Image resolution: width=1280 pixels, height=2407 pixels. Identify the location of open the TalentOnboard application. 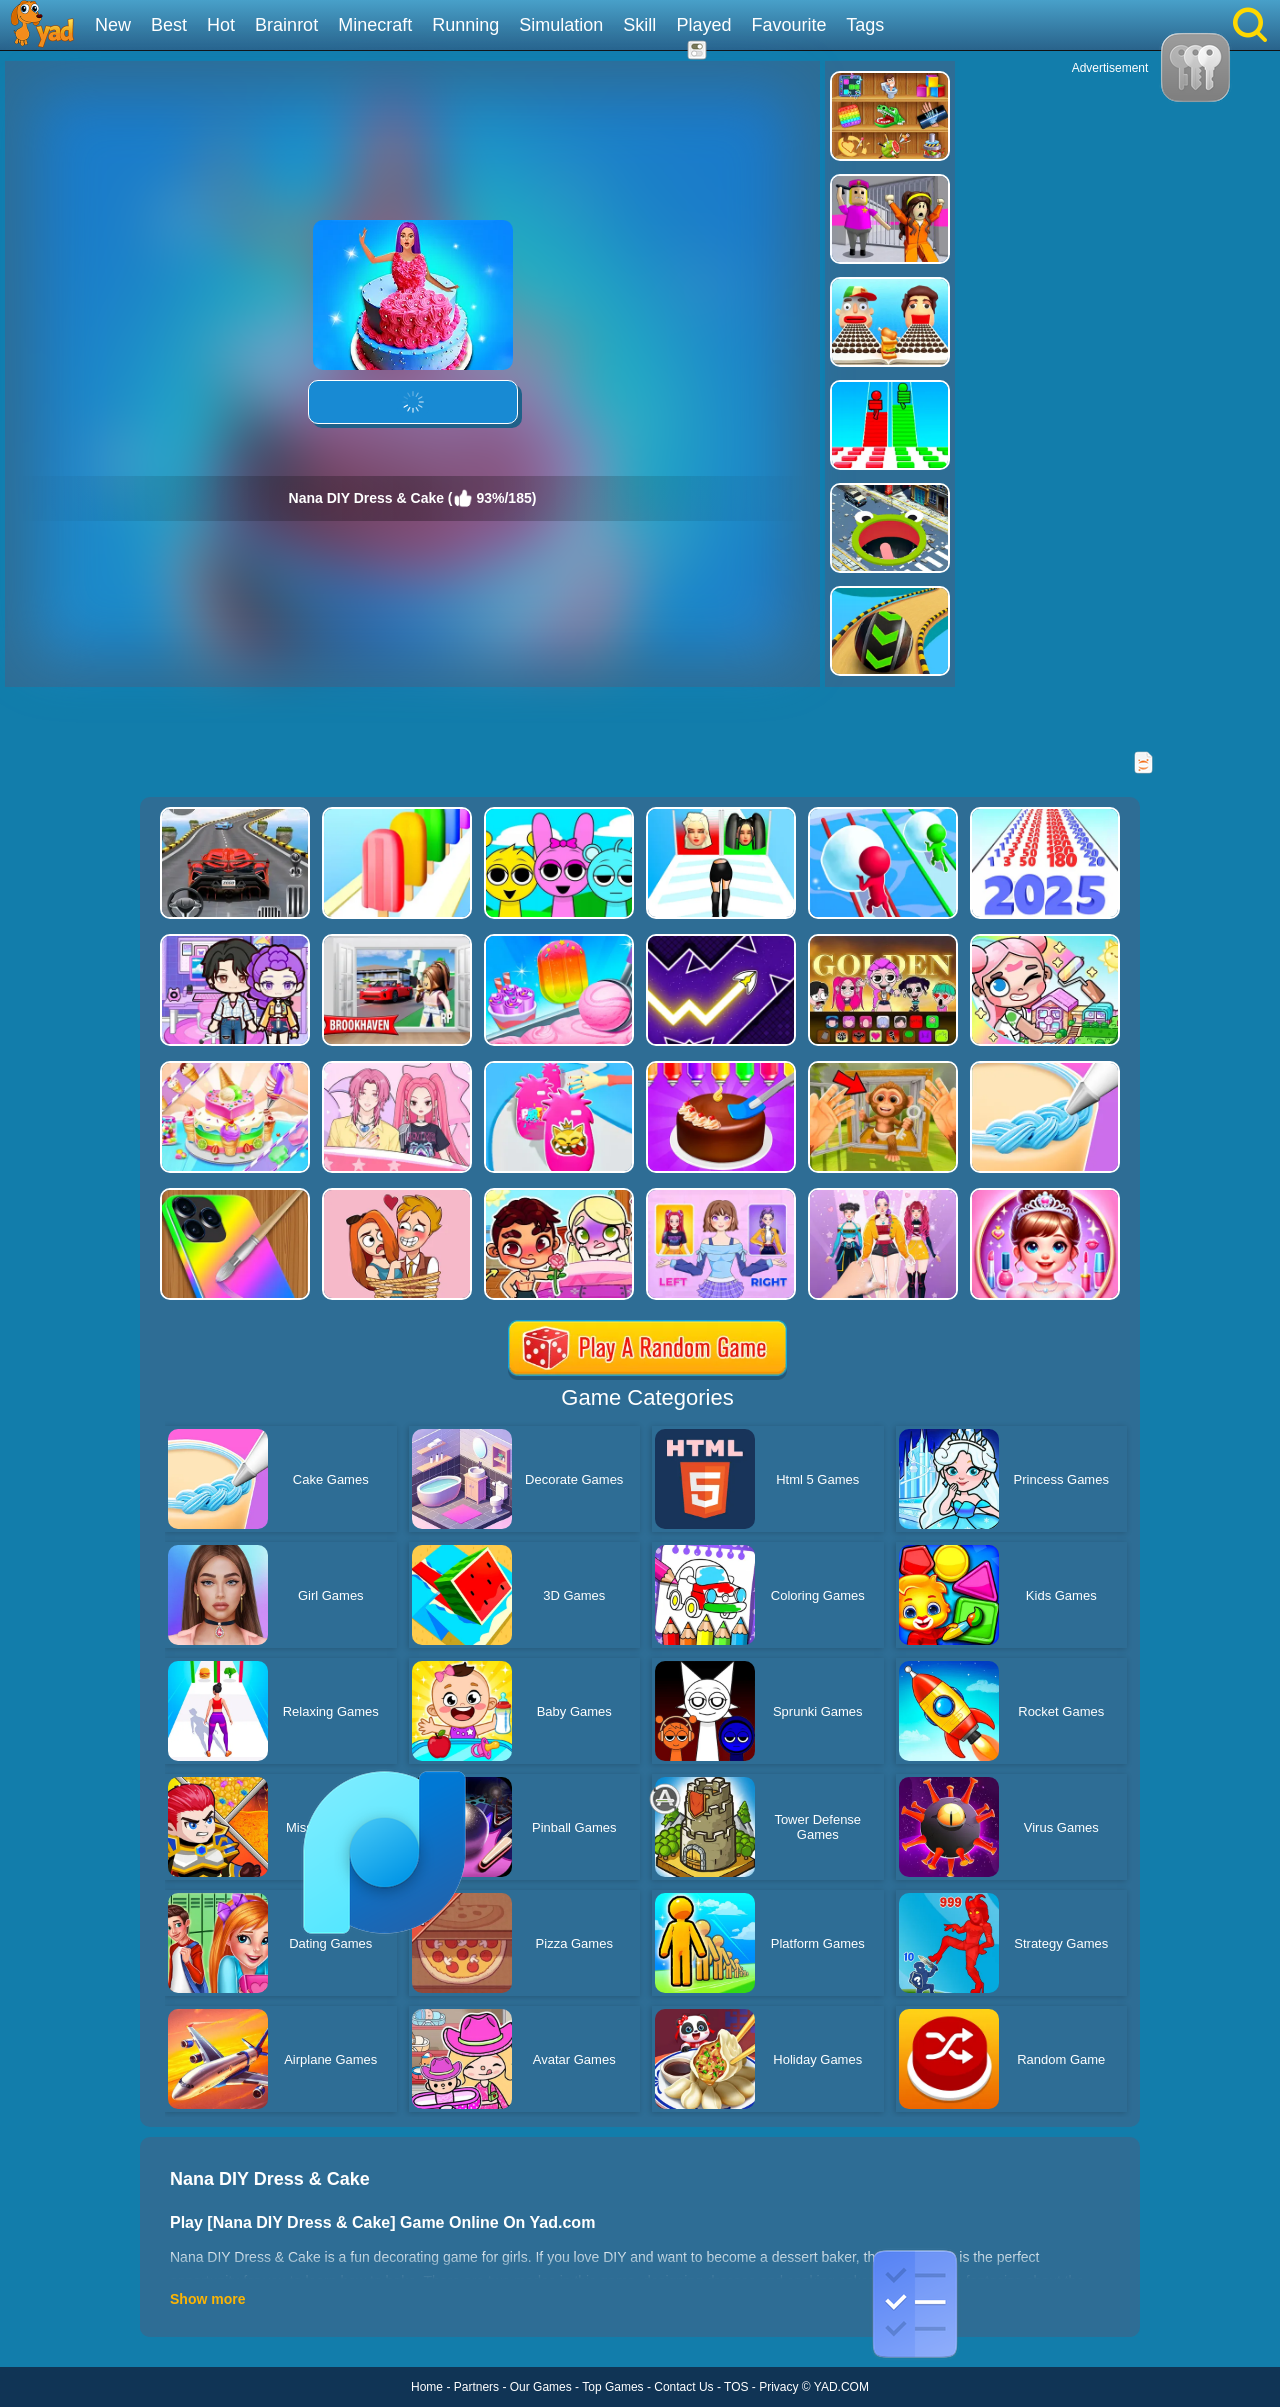
(384, 1852).